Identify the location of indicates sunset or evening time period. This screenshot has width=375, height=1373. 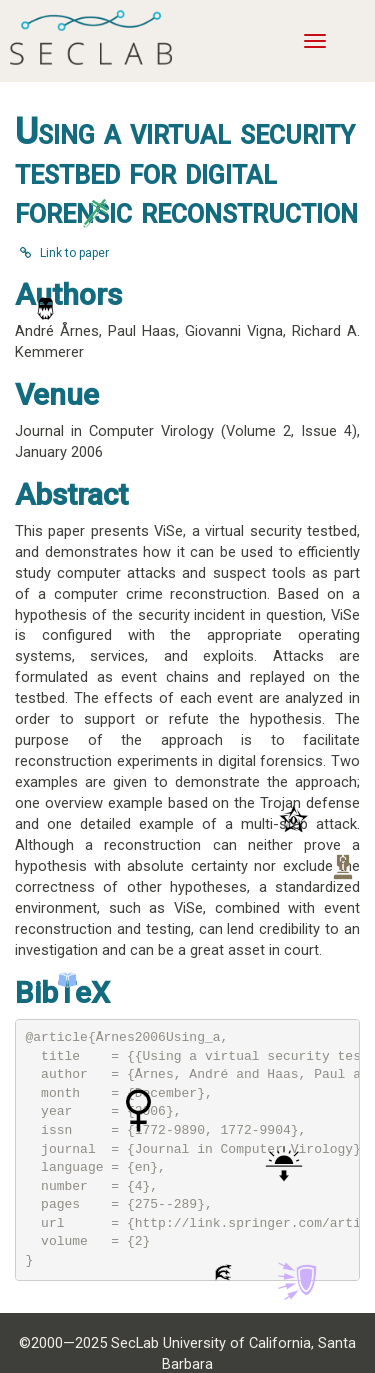
(284, 1164).